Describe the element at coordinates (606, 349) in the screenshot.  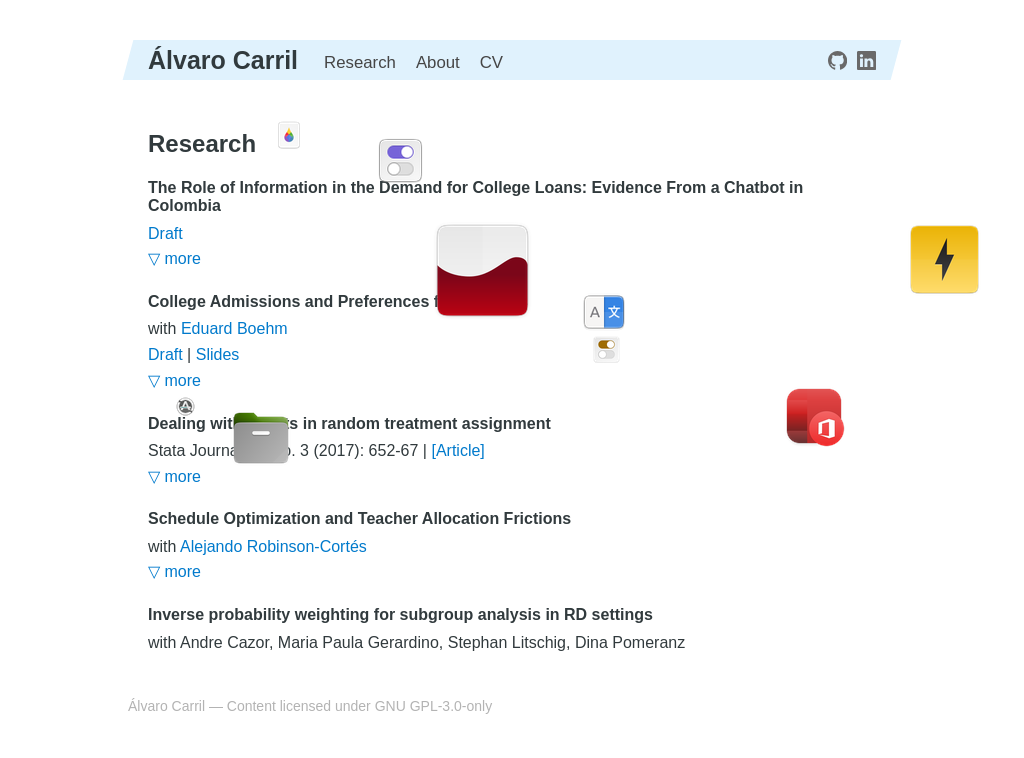
I see `open gnome tweaks application` at that location.